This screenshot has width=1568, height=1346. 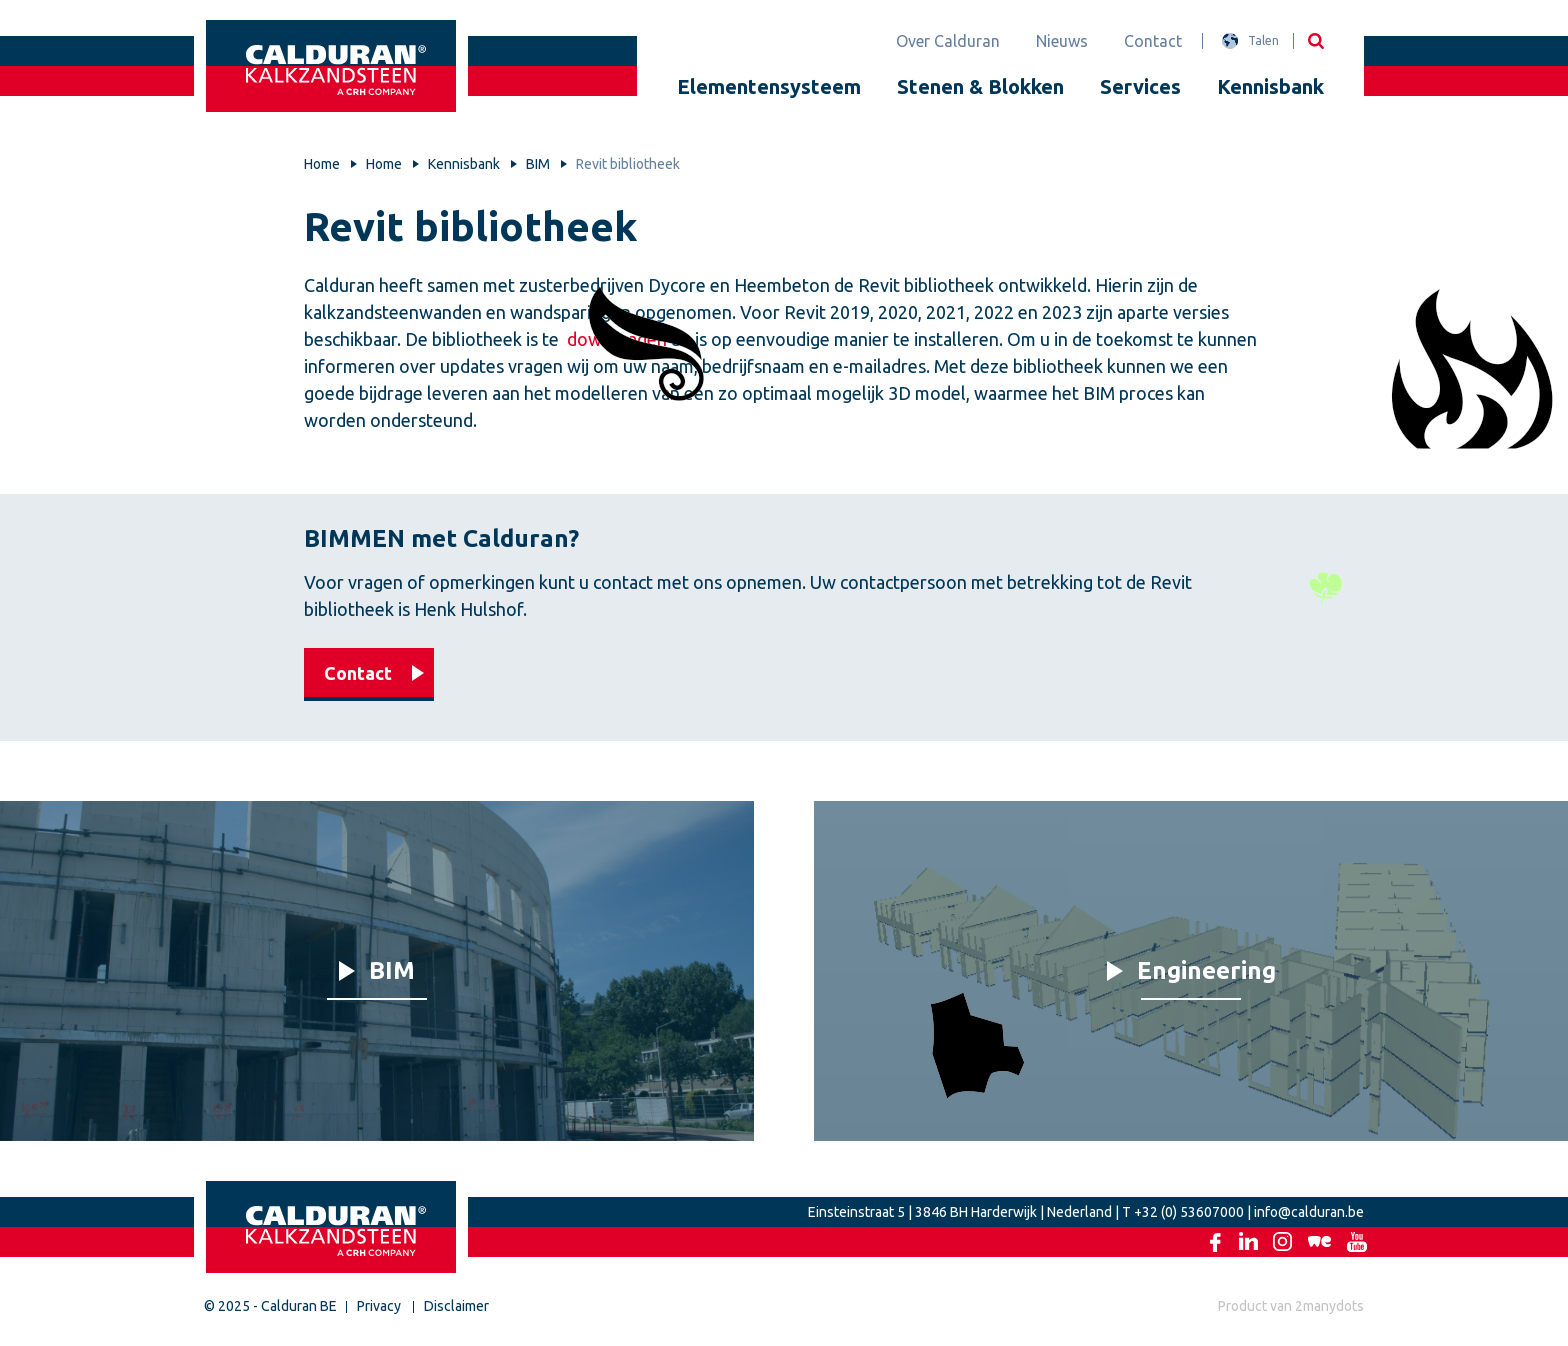 What do you see at coordinates (1325, 588) in the screenshot?
I see `indicates cotton or natural fiber material` at bounding box center [1325, 588].